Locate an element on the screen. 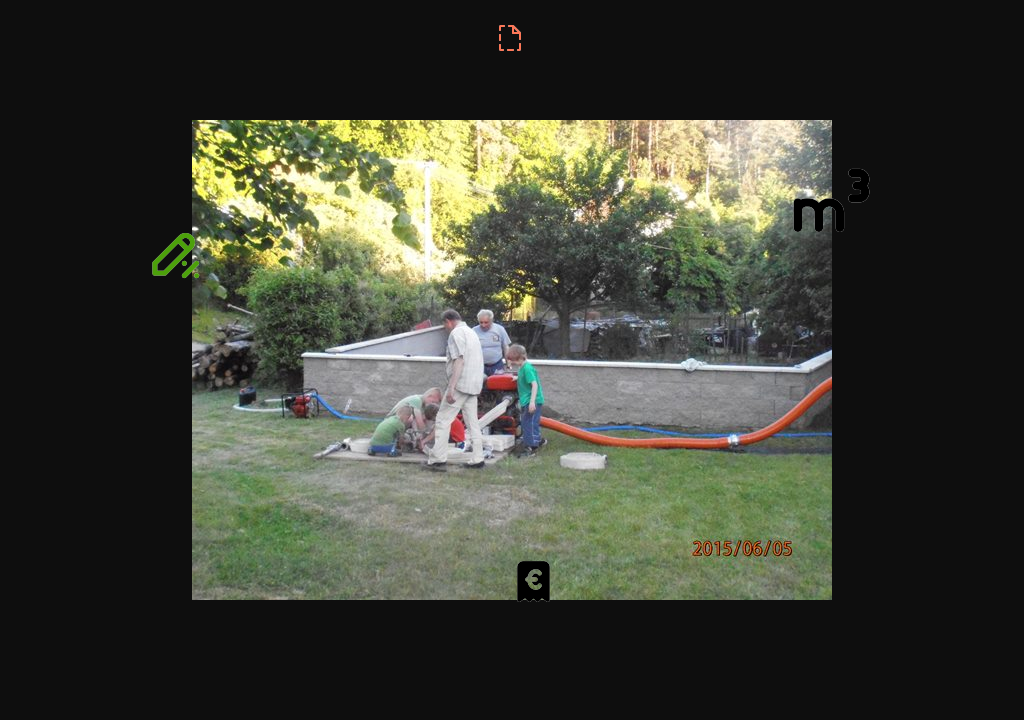  view euro payment receipt is located at coordinates (533, 581).